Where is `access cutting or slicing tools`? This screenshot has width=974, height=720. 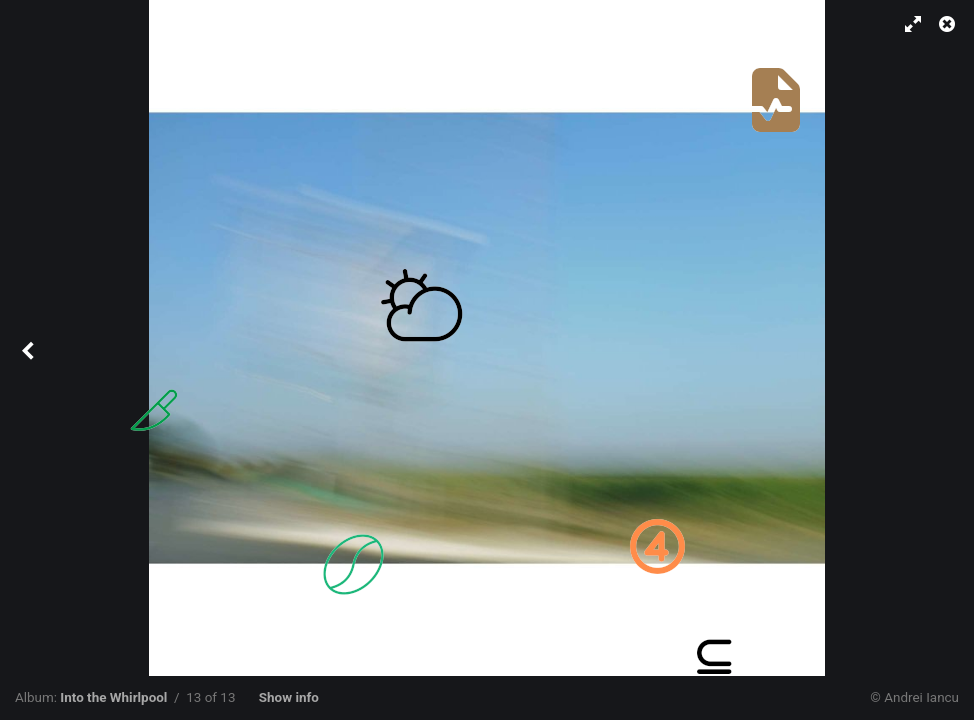
access cutting or slicing tools is located at coordinates (154, 411).